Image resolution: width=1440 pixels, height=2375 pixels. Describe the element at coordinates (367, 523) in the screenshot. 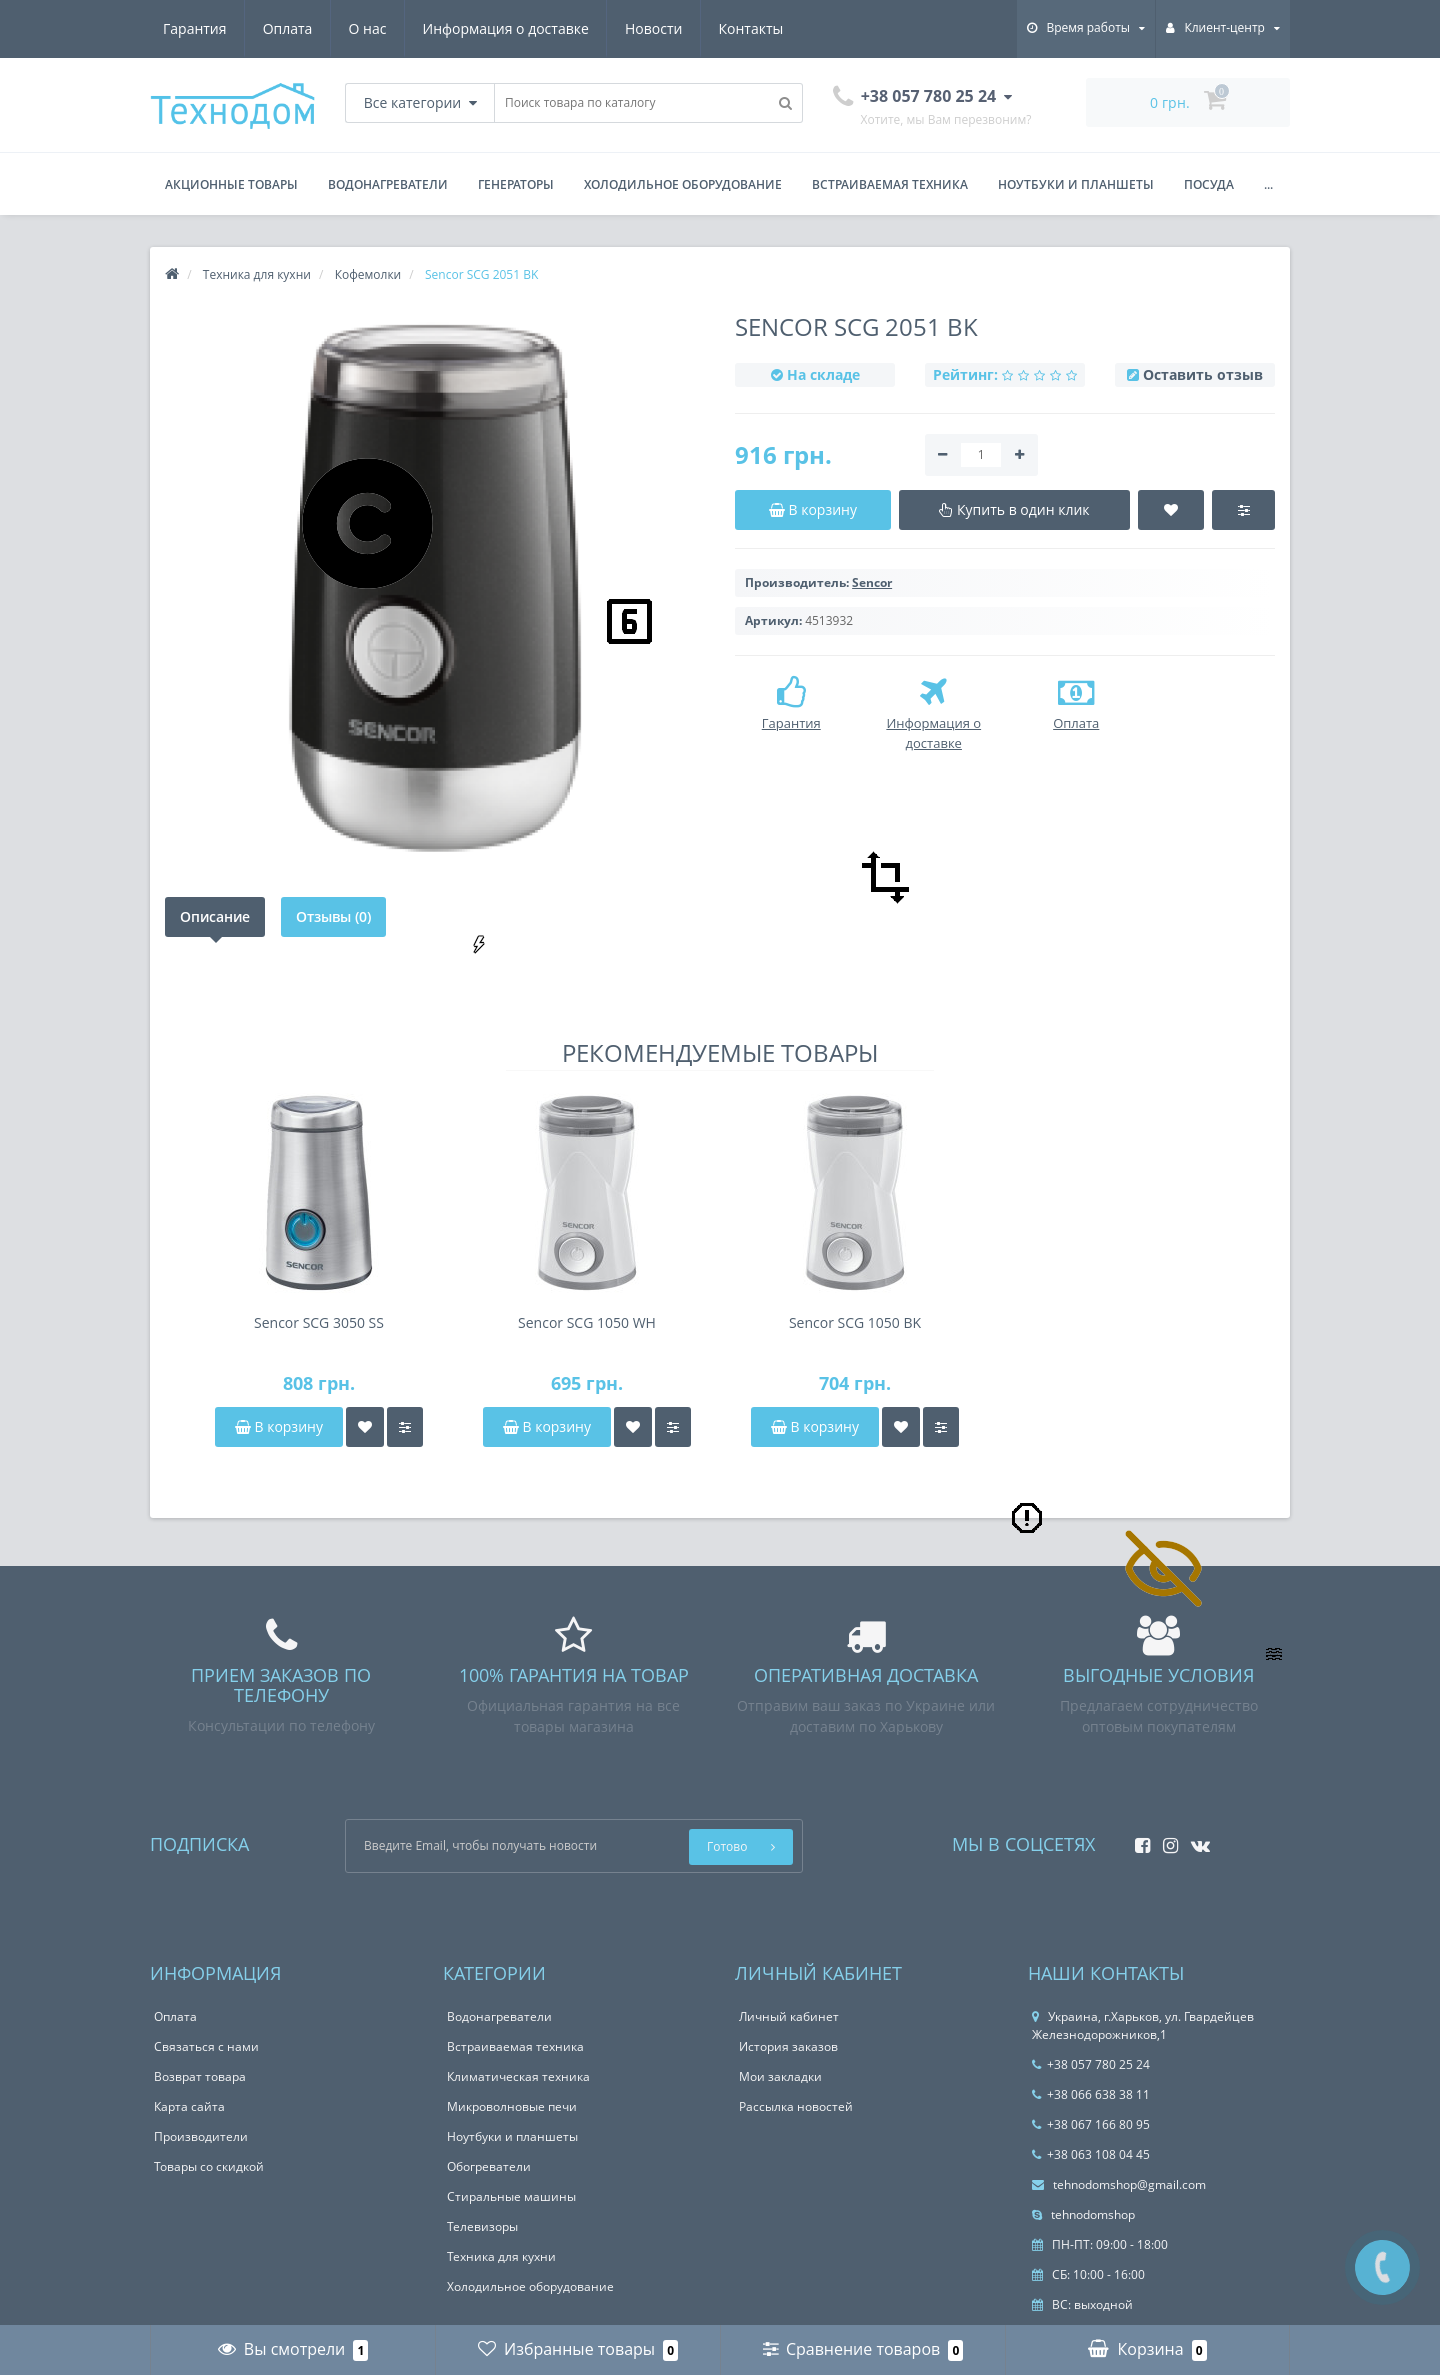

I see `indicates copyrighted content` at that location.